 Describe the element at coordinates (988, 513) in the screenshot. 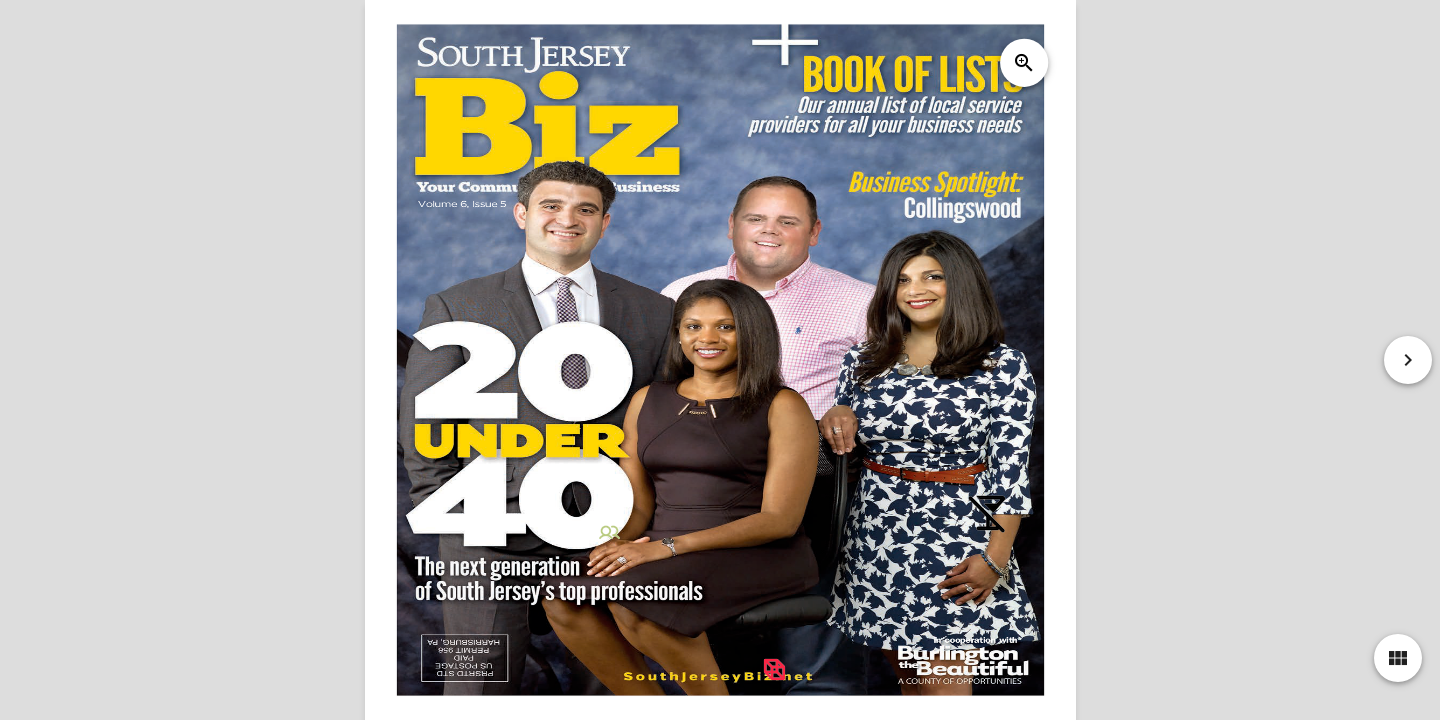

I see `indicates an alcohol-free zone or no drinks allowed` at that location.